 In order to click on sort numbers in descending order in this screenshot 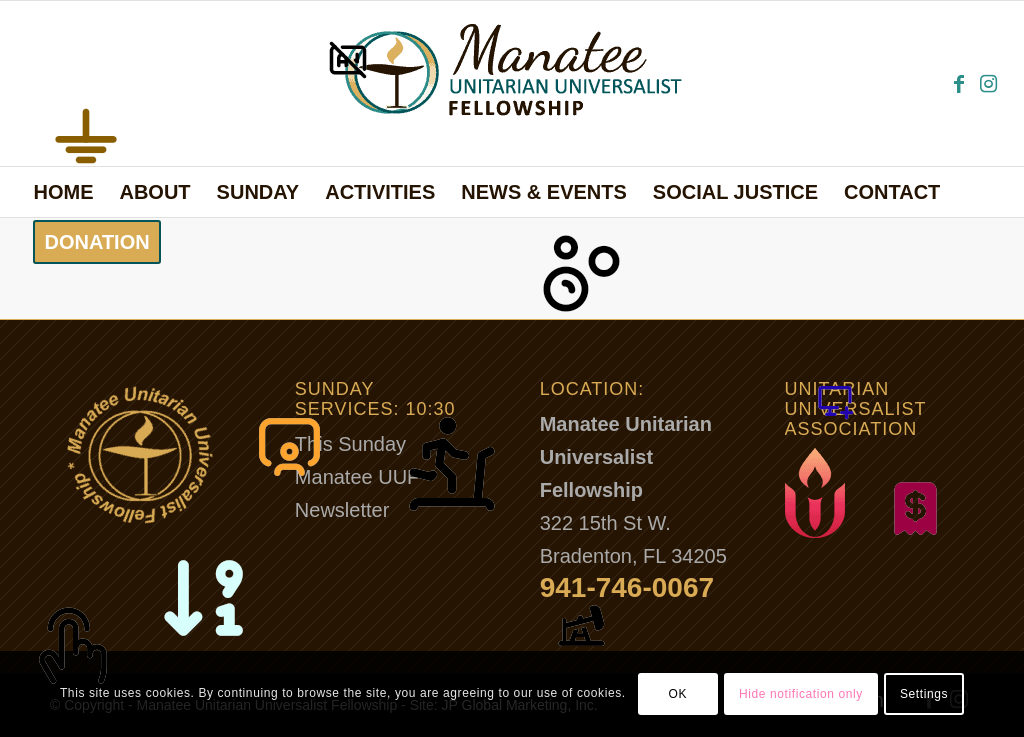, I will do `click(205, 598)`.